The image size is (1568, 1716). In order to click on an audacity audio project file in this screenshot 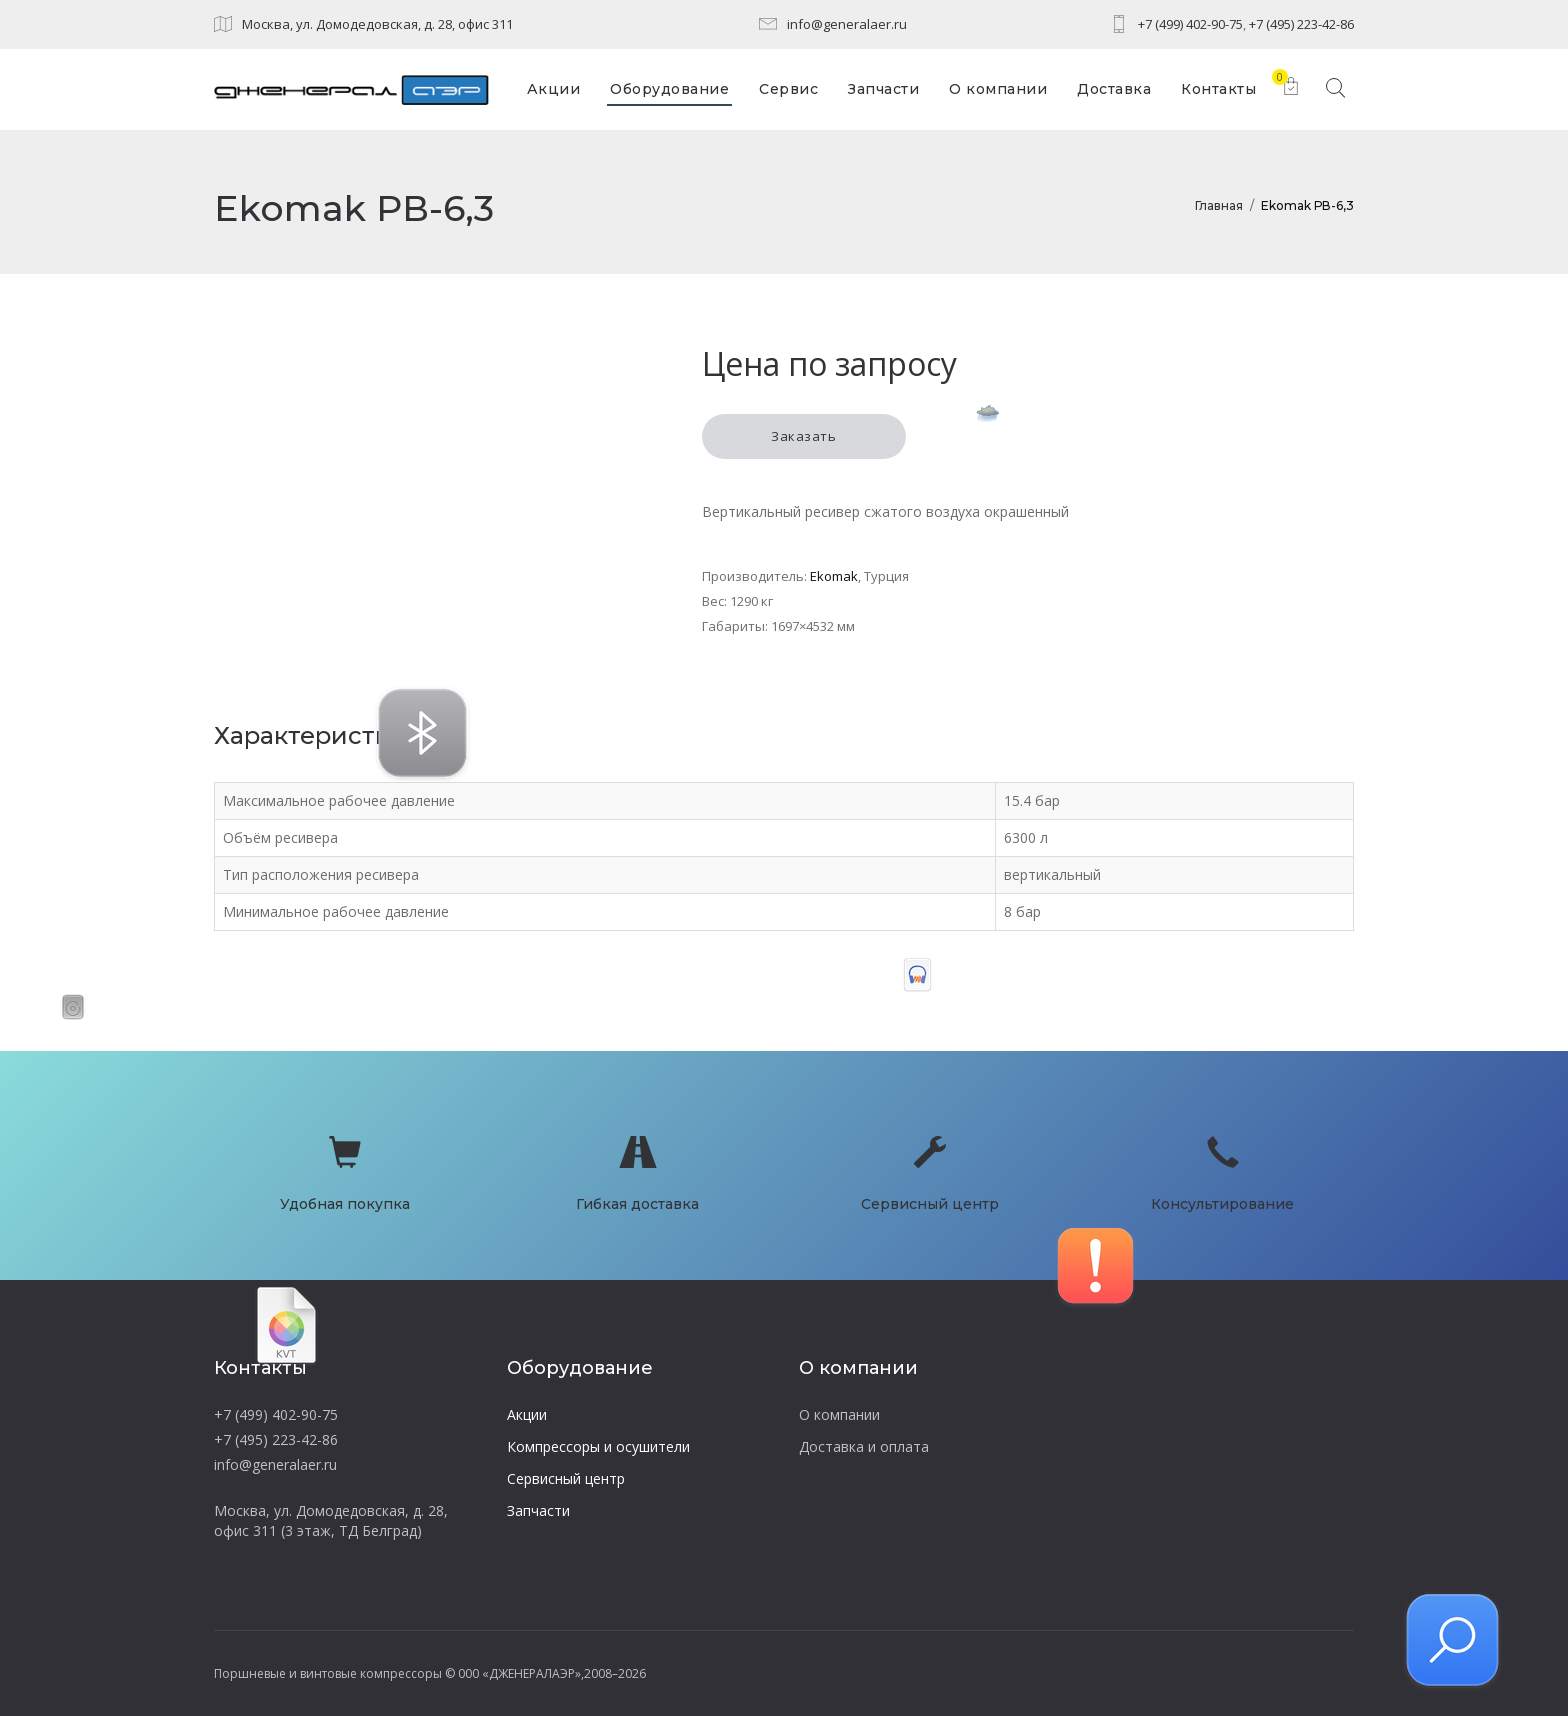, I will do `click(917, 974)`.